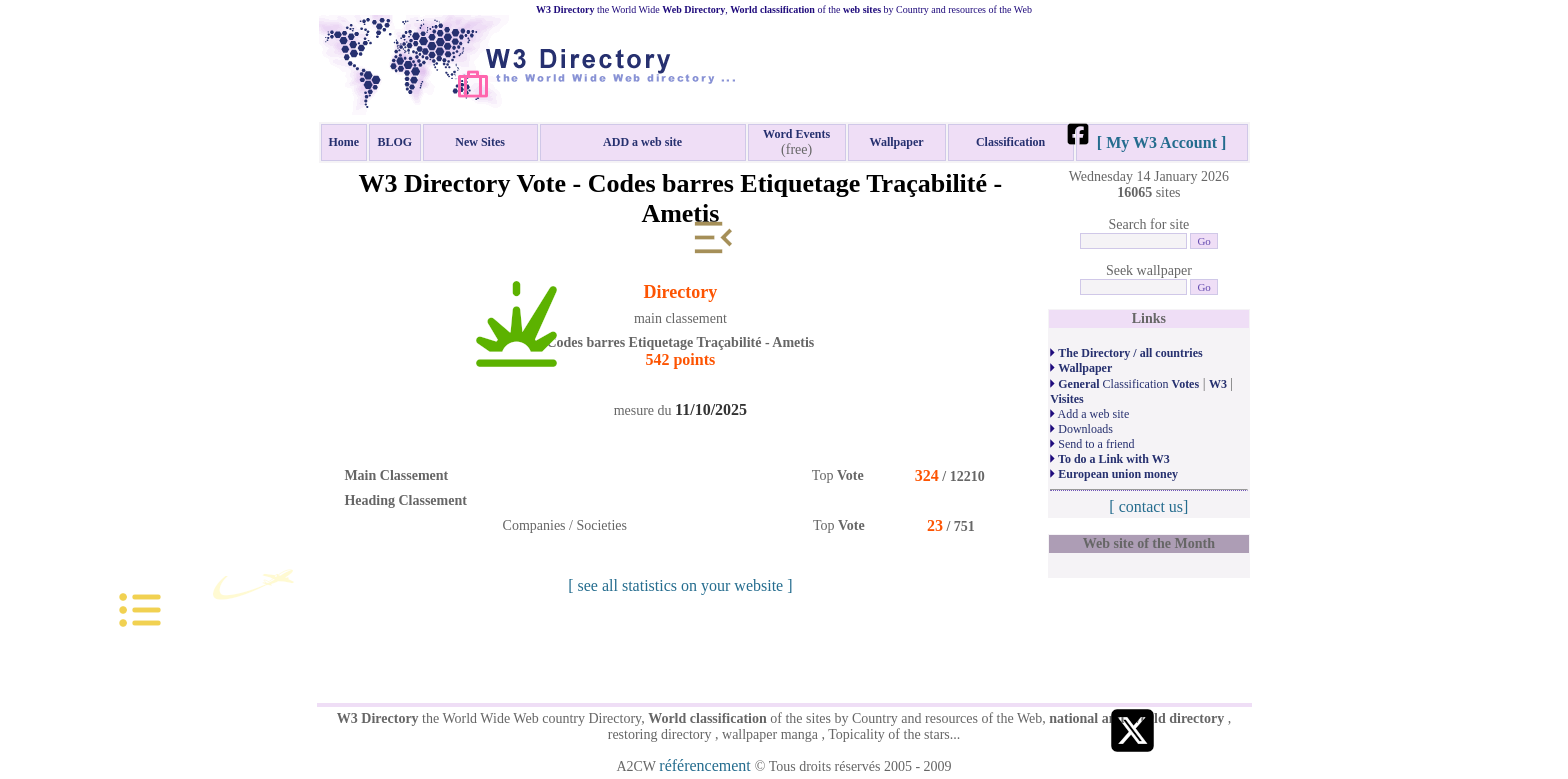  I want to click on access travel or trip planning features, so click(473, 84).